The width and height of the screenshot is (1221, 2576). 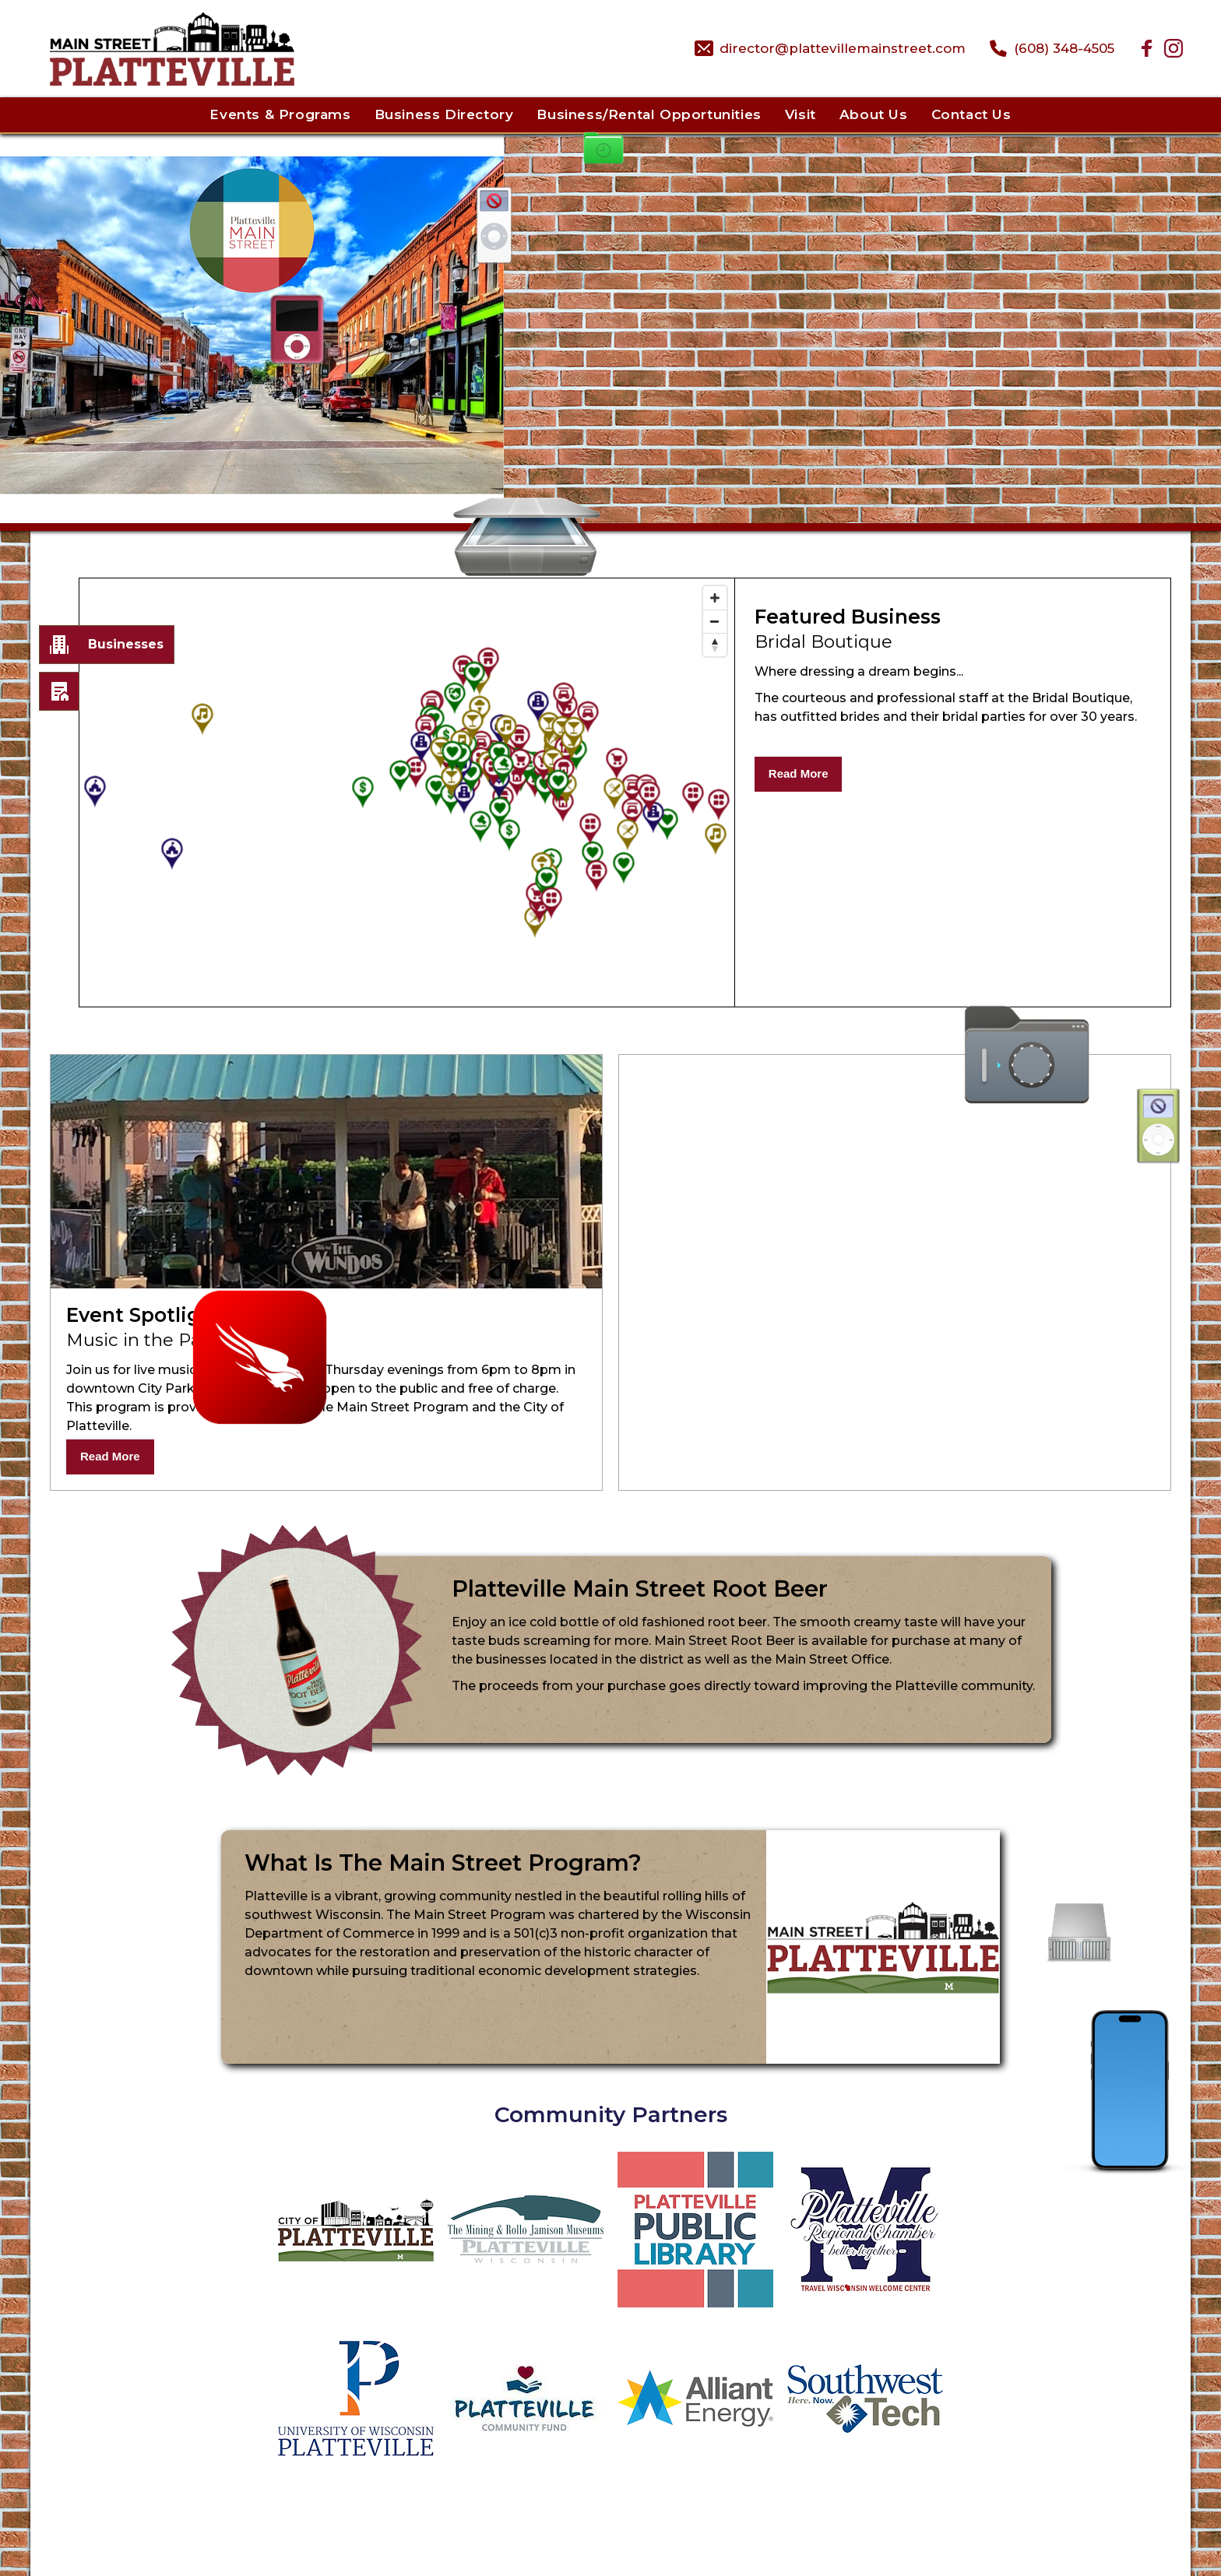 I want to click on scan documents using a wireless scanner, so click(x=526, y=536).